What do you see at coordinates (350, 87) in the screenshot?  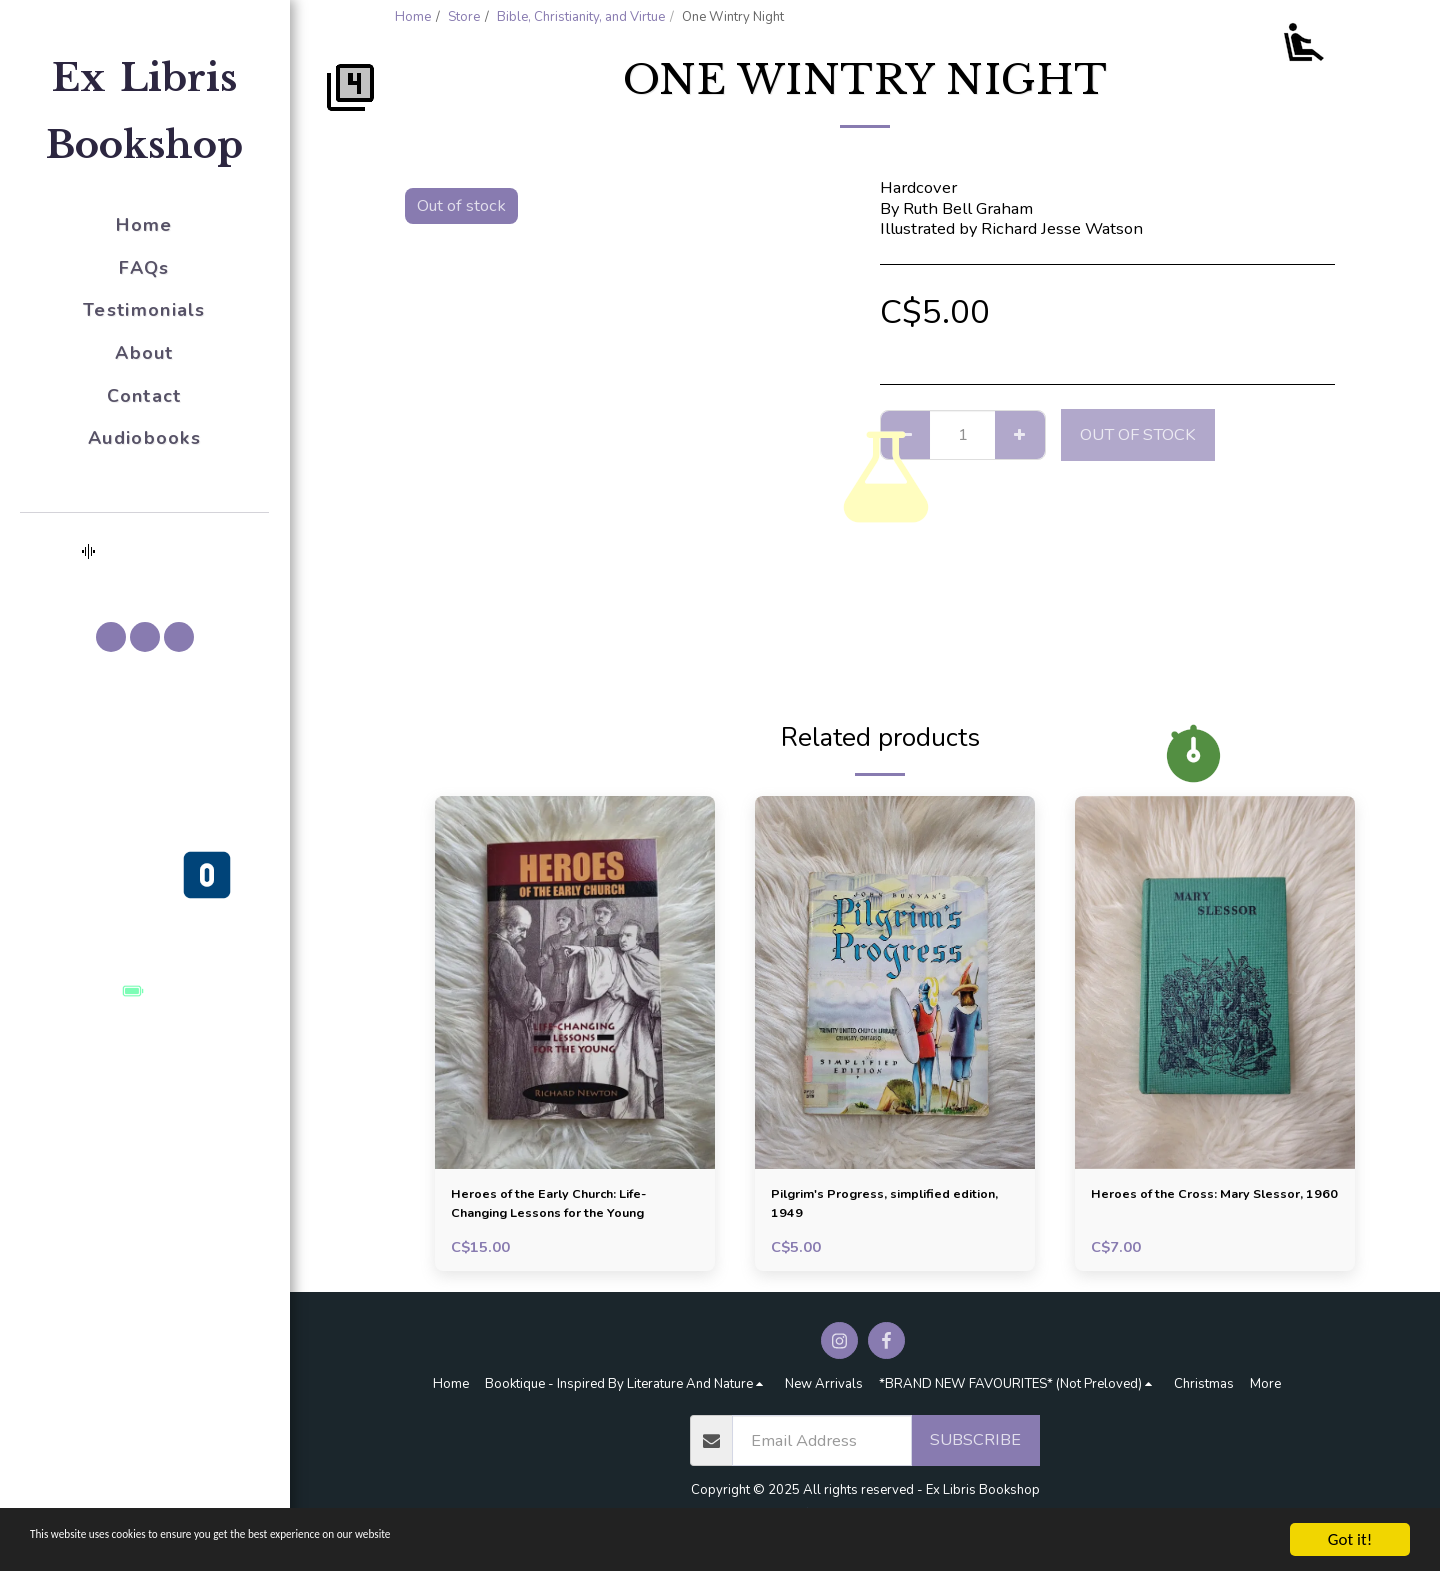 I see `select 4 images or items` at bounding box center [350, 87].